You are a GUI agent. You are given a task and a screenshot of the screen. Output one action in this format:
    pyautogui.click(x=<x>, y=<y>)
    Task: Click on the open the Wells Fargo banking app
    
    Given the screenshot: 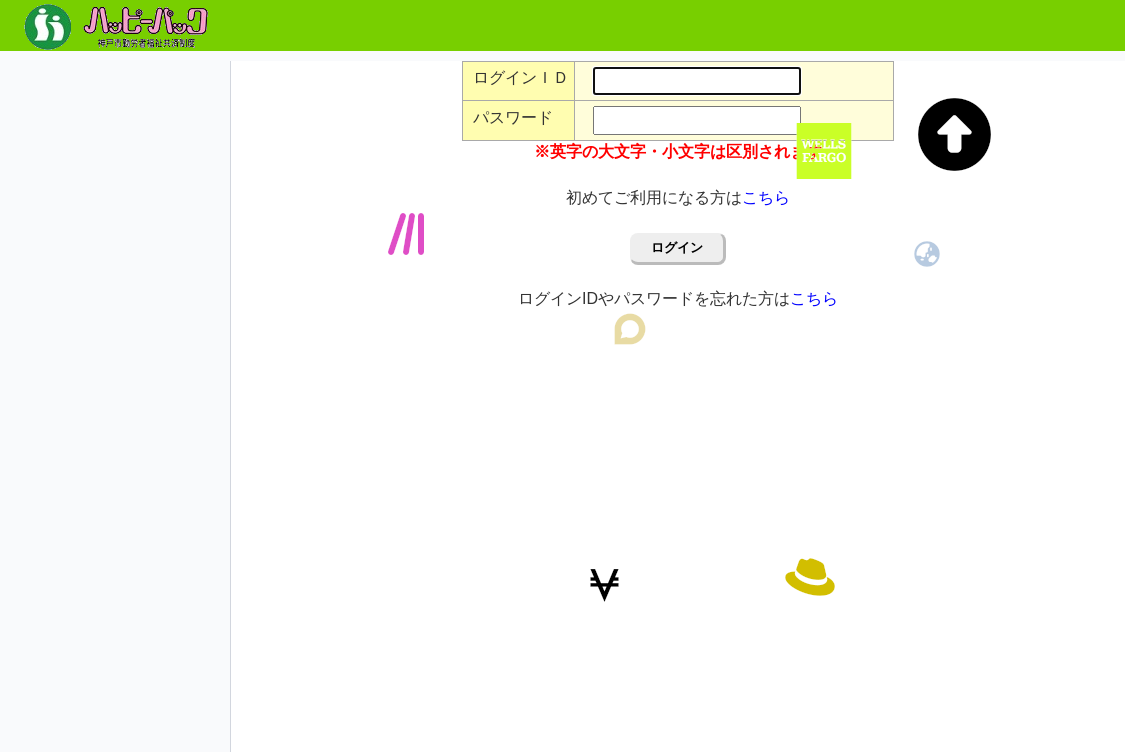 What is the action you would take?
    pyautogui.click(x=824, y=151)
    